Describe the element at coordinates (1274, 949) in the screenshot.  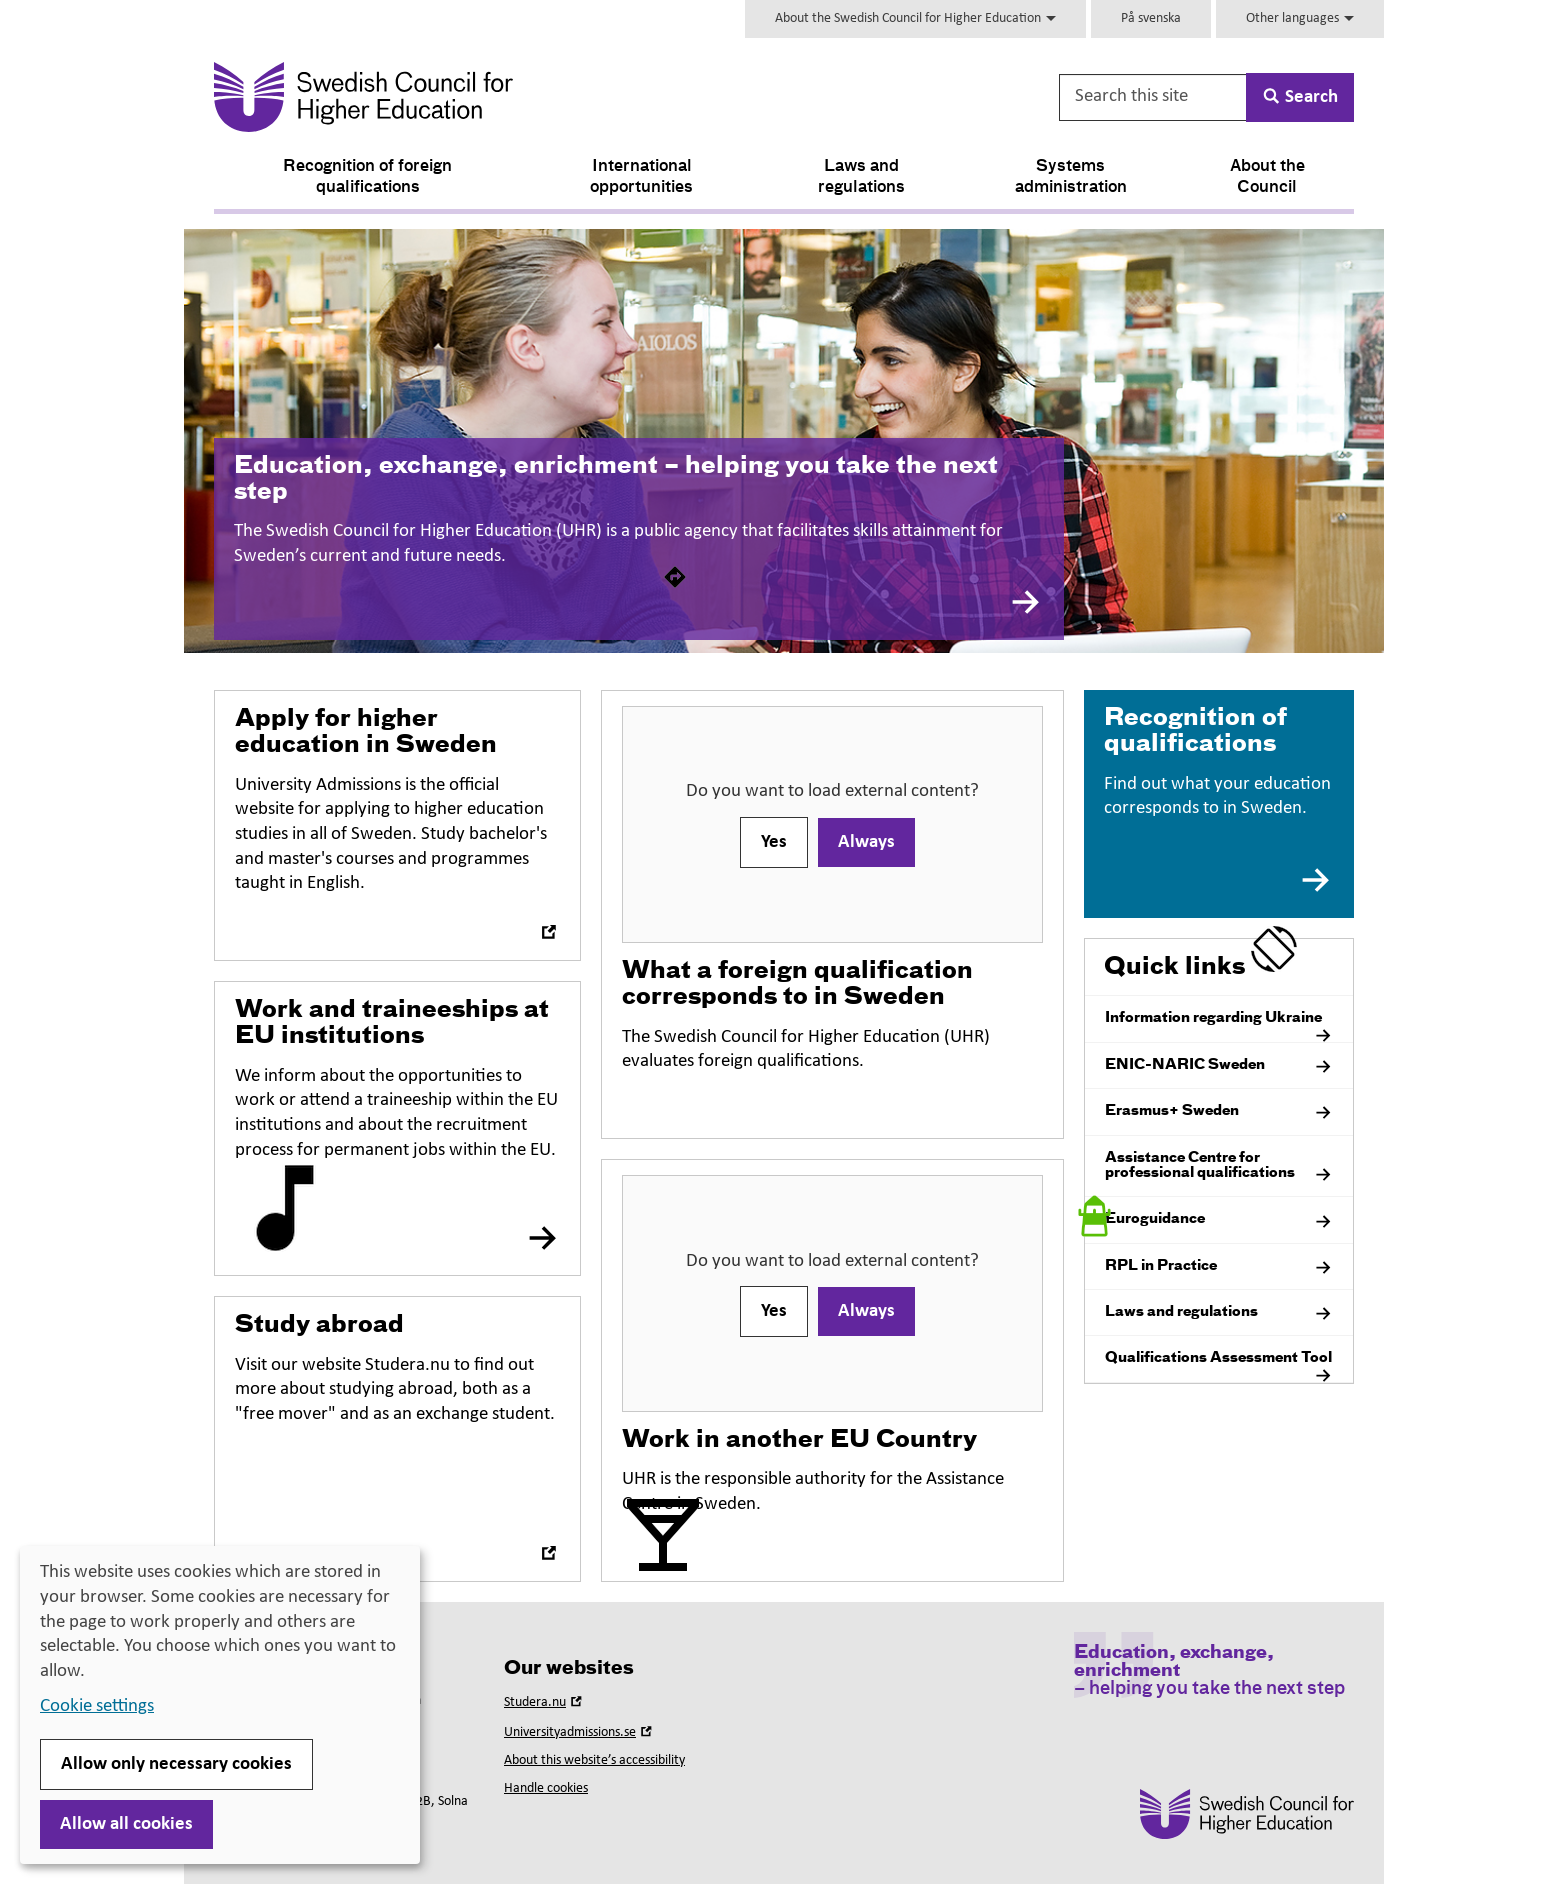
I see `rotate screen orientation` at that location.